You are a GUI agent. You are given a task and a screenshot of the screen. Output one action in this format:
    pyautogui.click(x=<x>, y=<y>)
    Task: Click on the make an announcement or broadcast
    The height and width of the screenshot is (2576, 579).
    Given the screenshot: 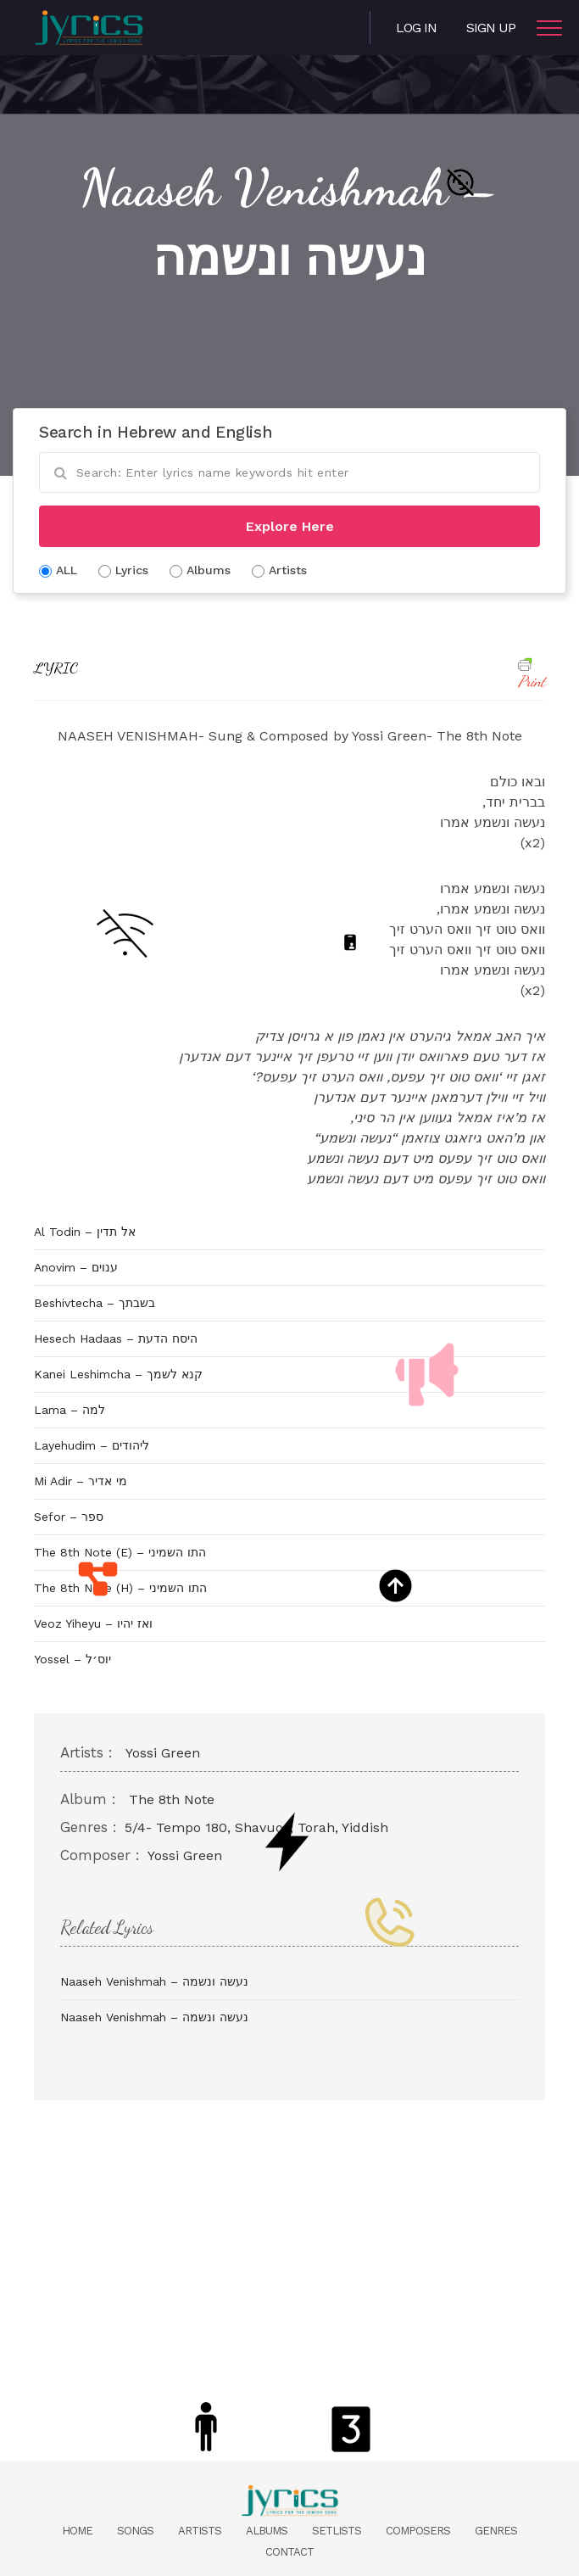 What is the action you would take?
    pyautogui.click(x=426, y=1374)
    